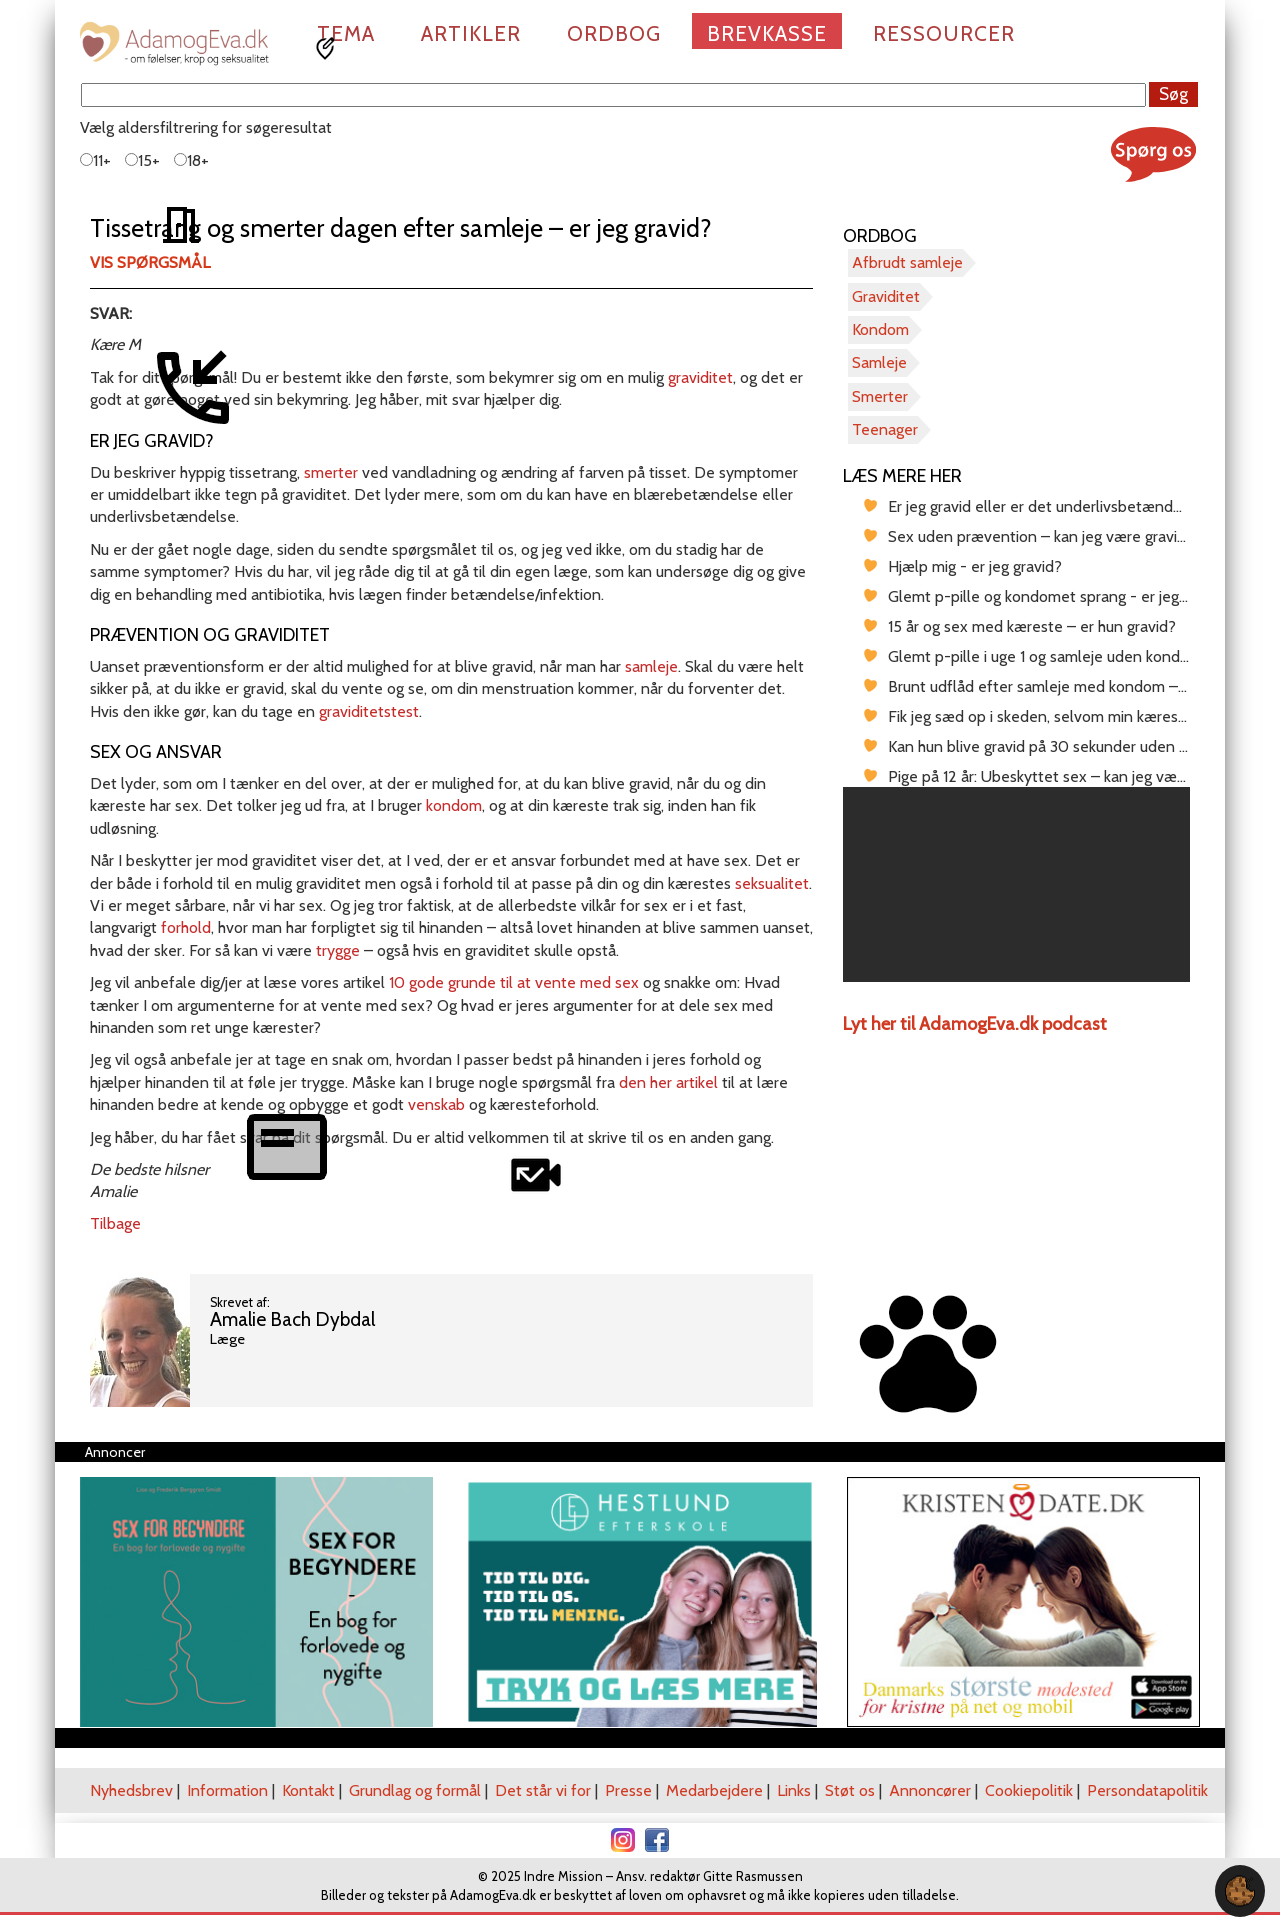 Image resolution: width=1280 pixels, height=1932 pixels. I want to click on edit a saved location, so click(325, 49).